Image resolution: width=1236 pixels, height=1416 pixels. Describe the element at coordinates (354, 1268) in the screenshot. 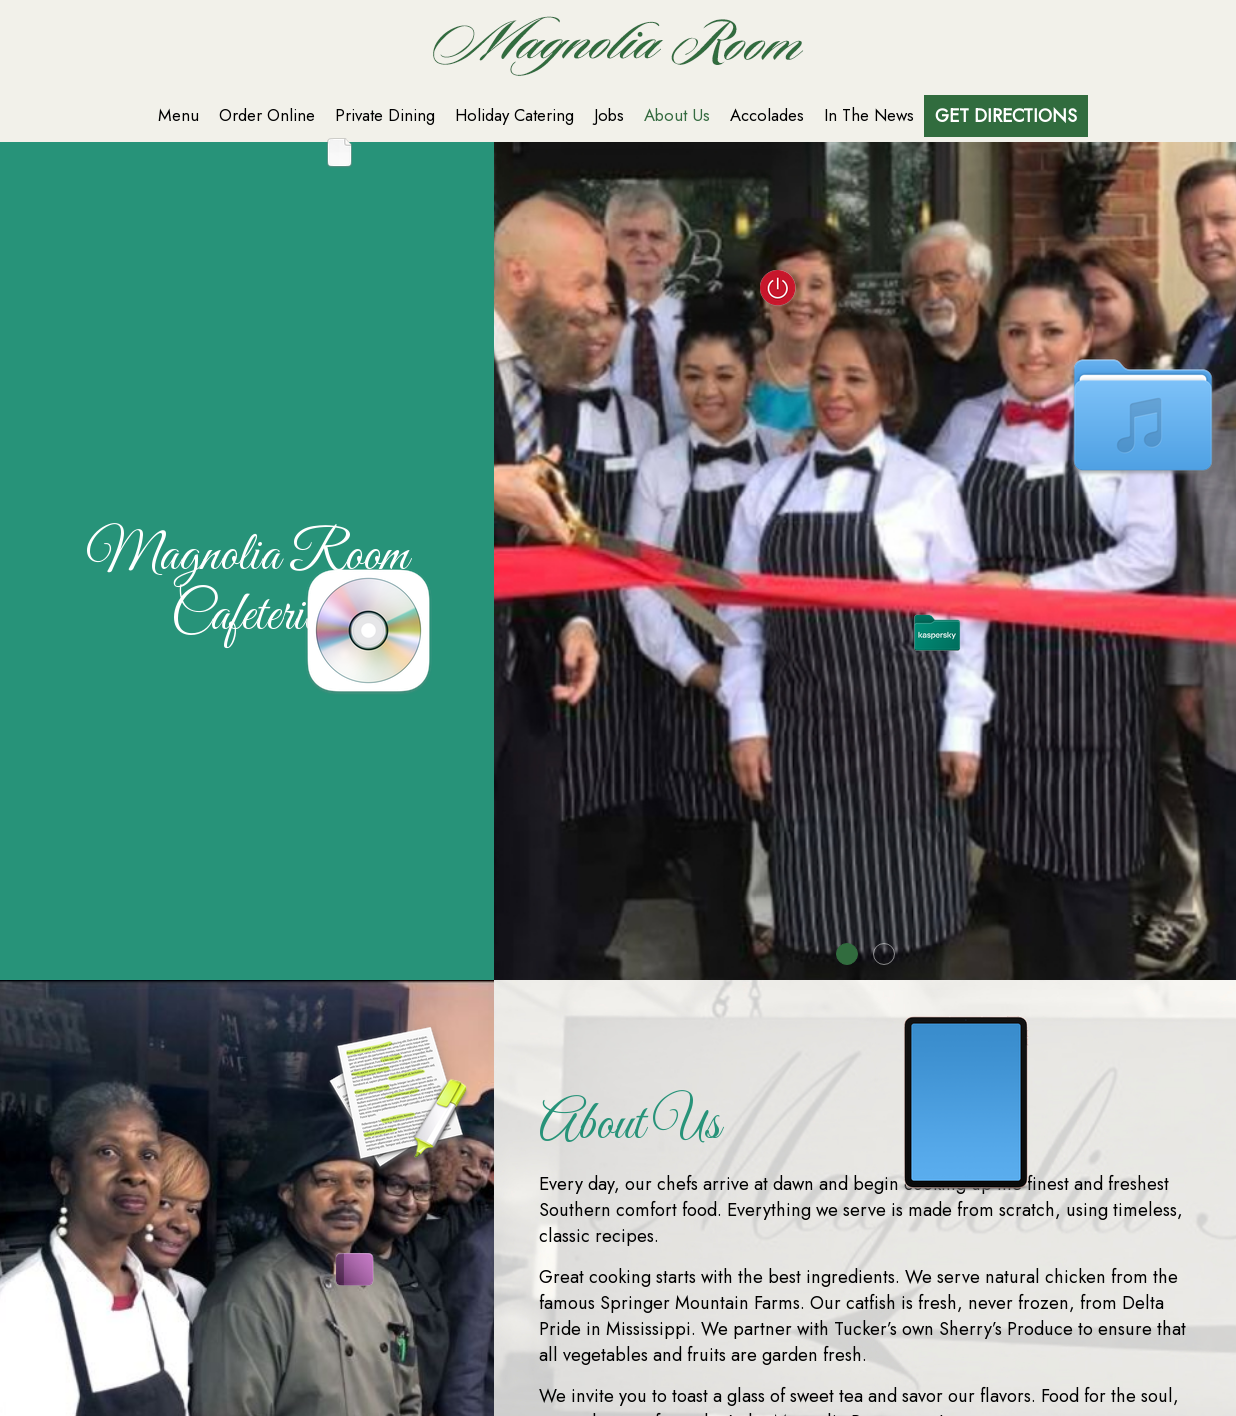

I see `access desktop folder` at that location.